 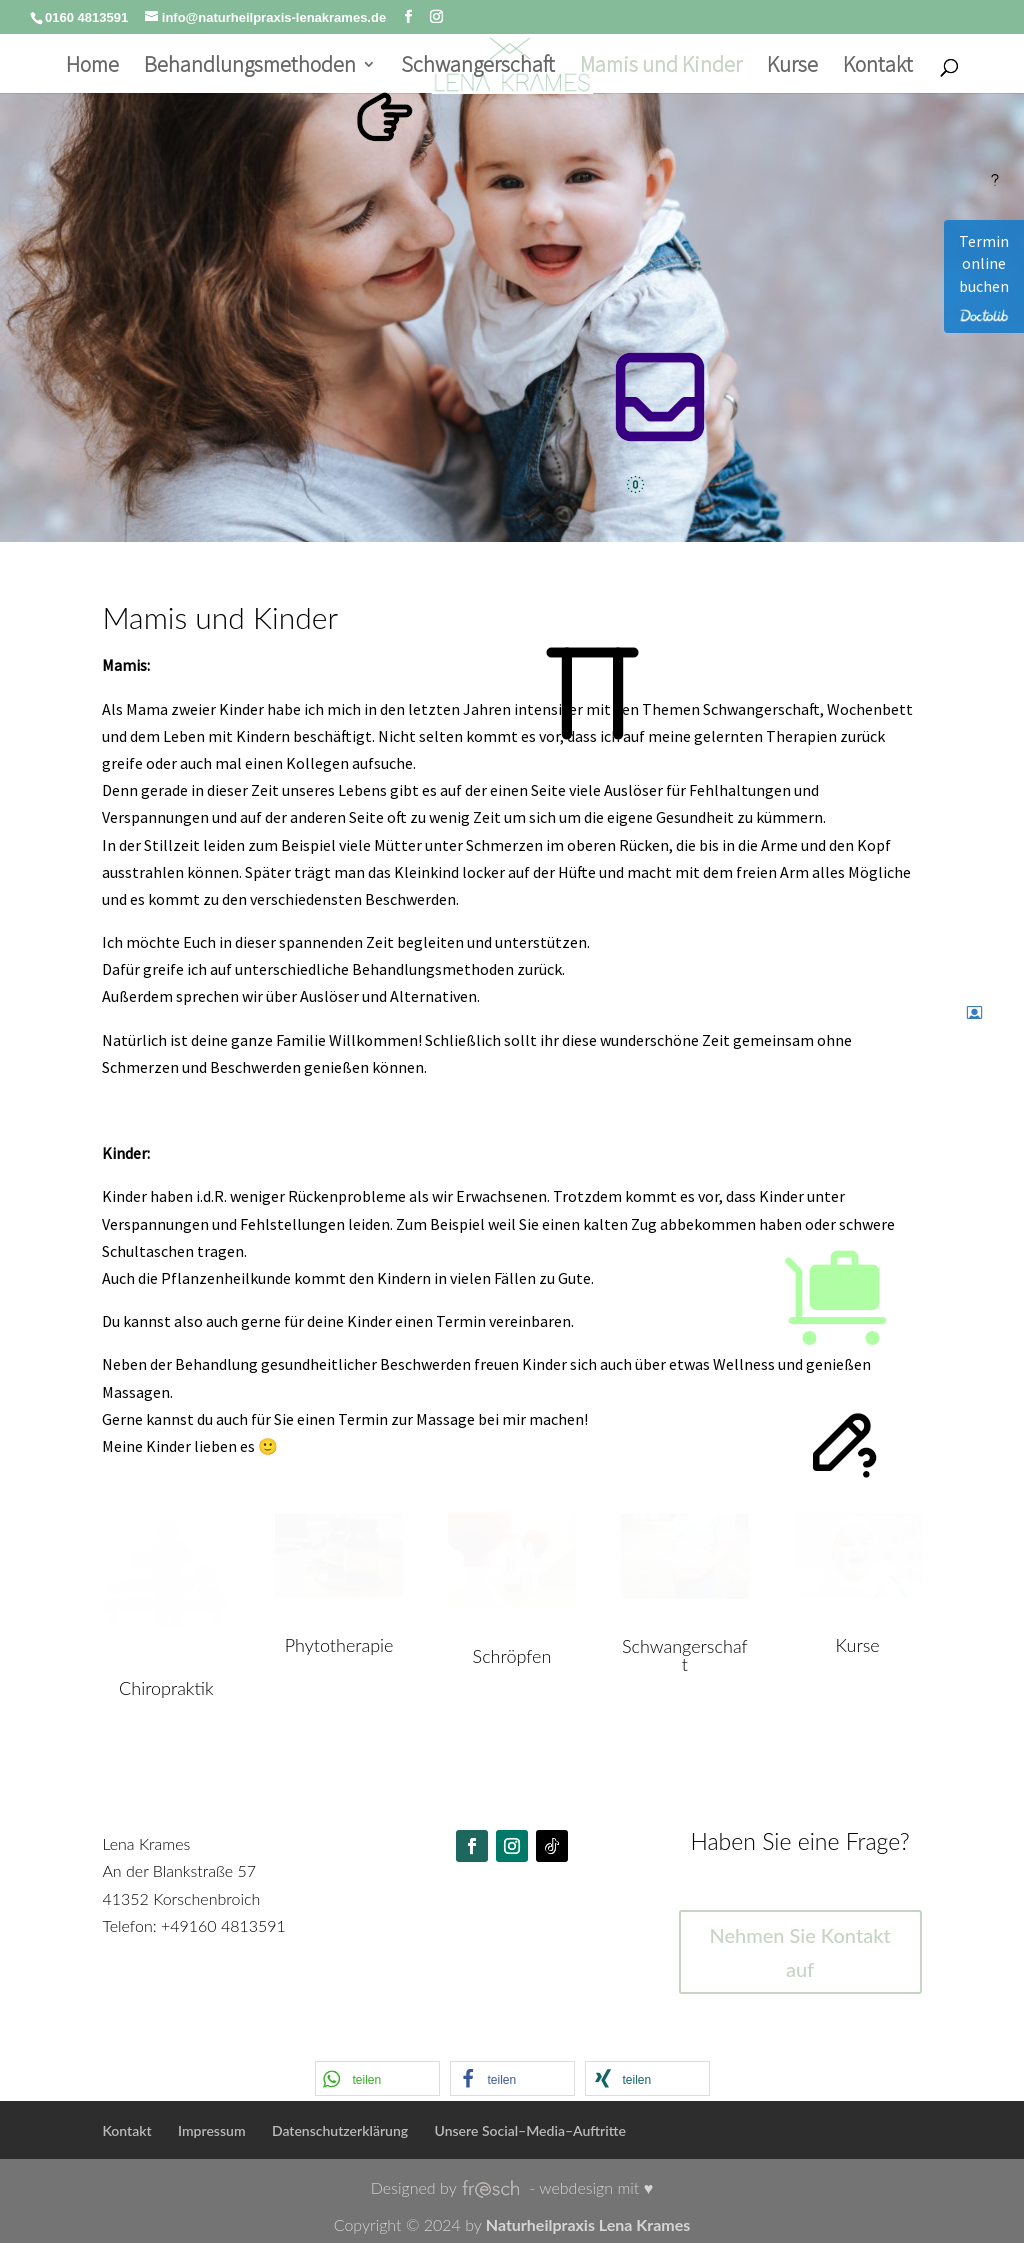 What do you see at coordinates (834, 1296) in the screenshot?
I see `access luggage or baggage services` at bounding box center [834, 1296].